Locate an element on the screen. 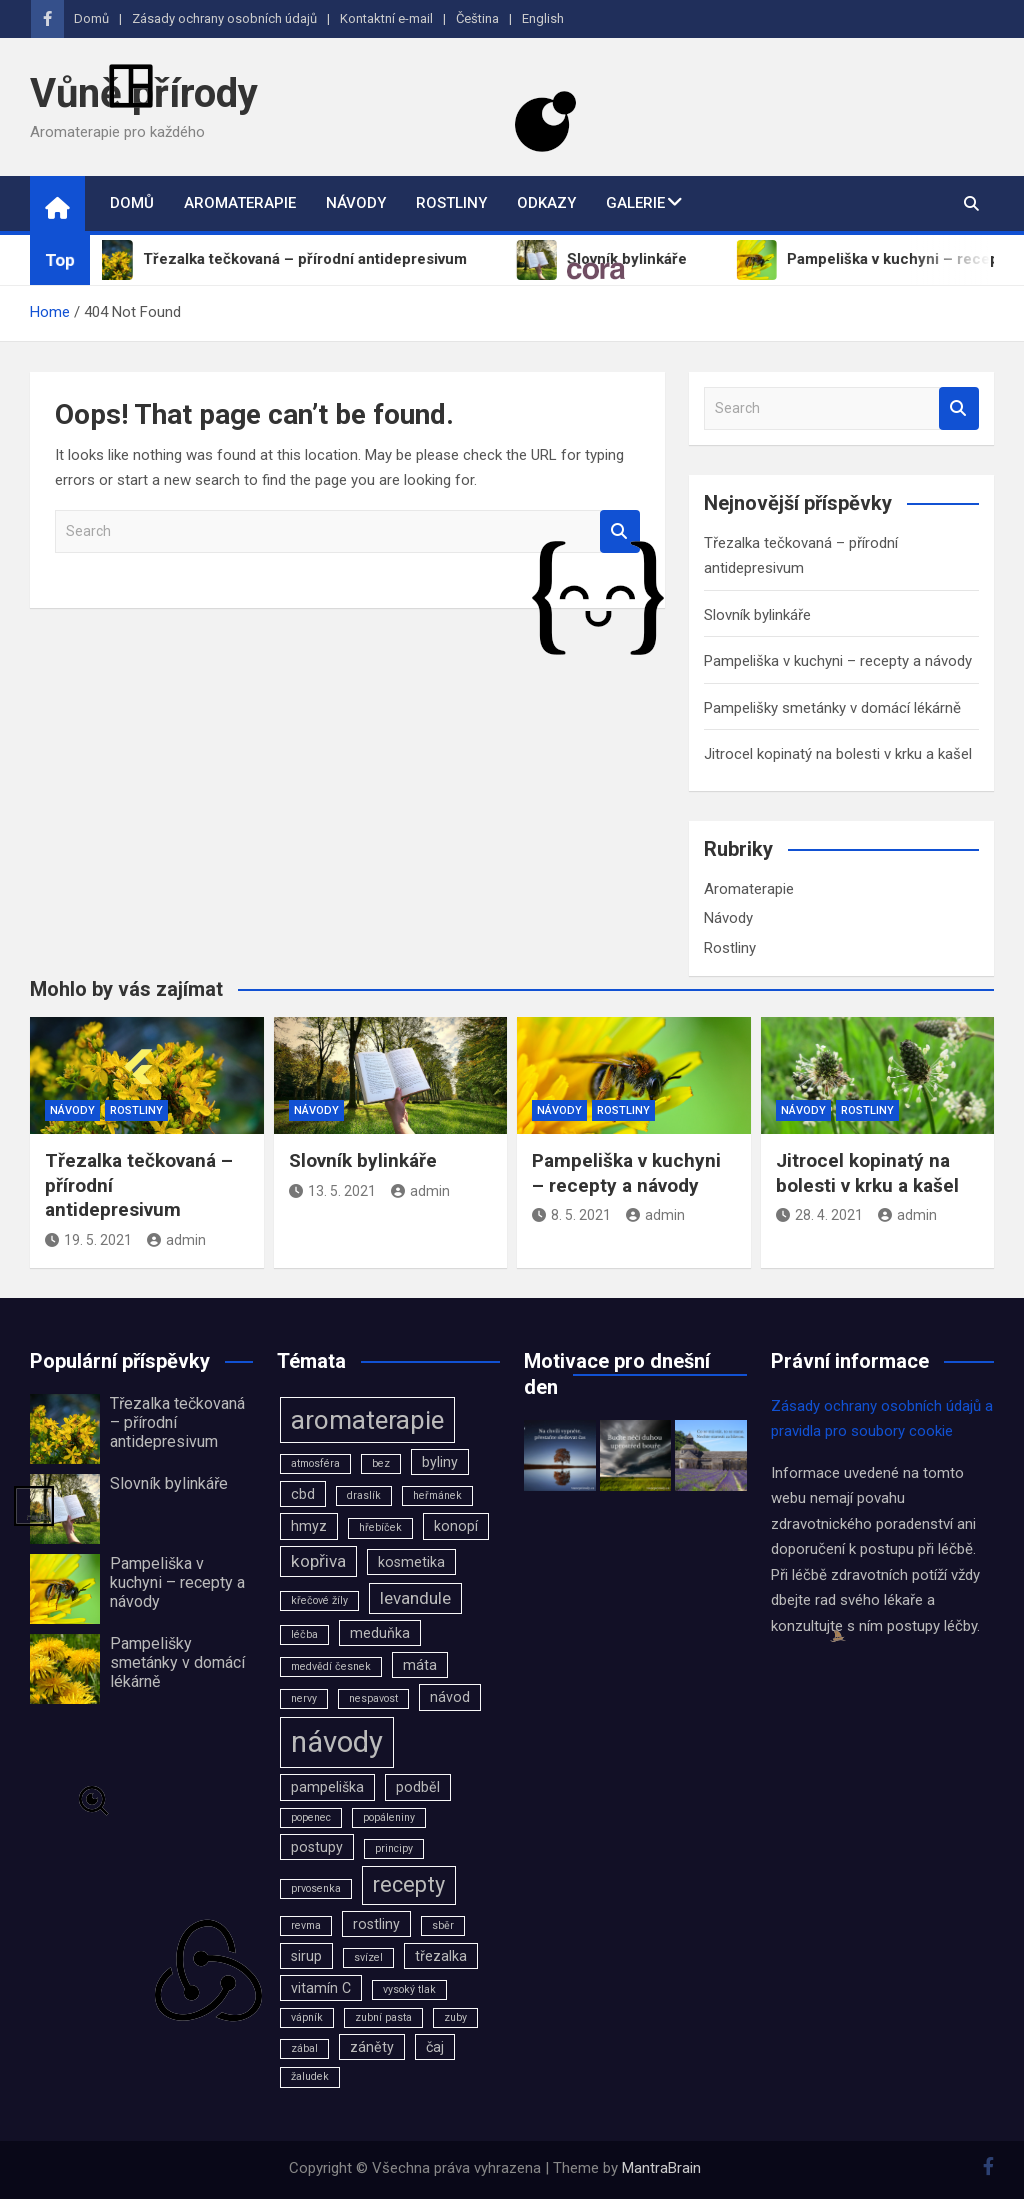  Cora brand logo is located at coordinates (596, 271).